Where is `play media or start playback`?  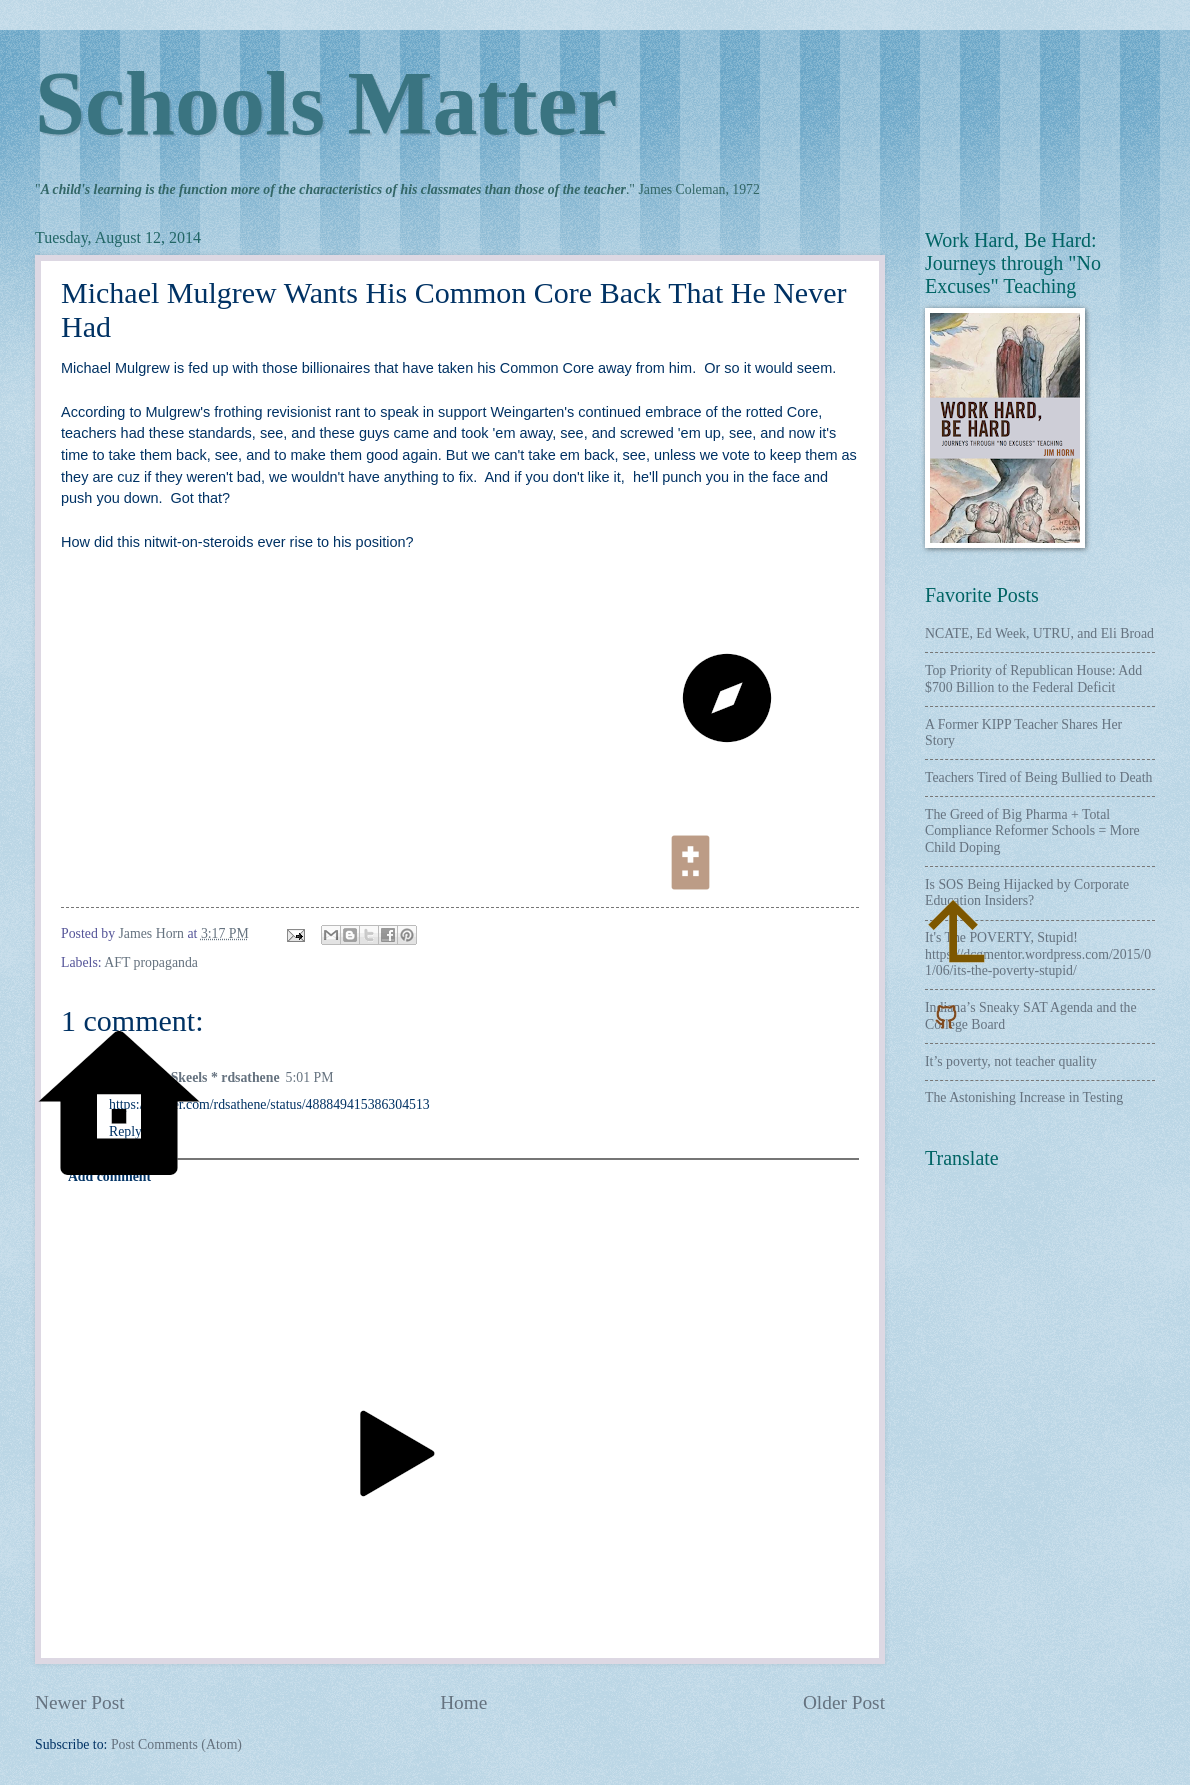 play media or start playback is located at coordinates (392, 1453).